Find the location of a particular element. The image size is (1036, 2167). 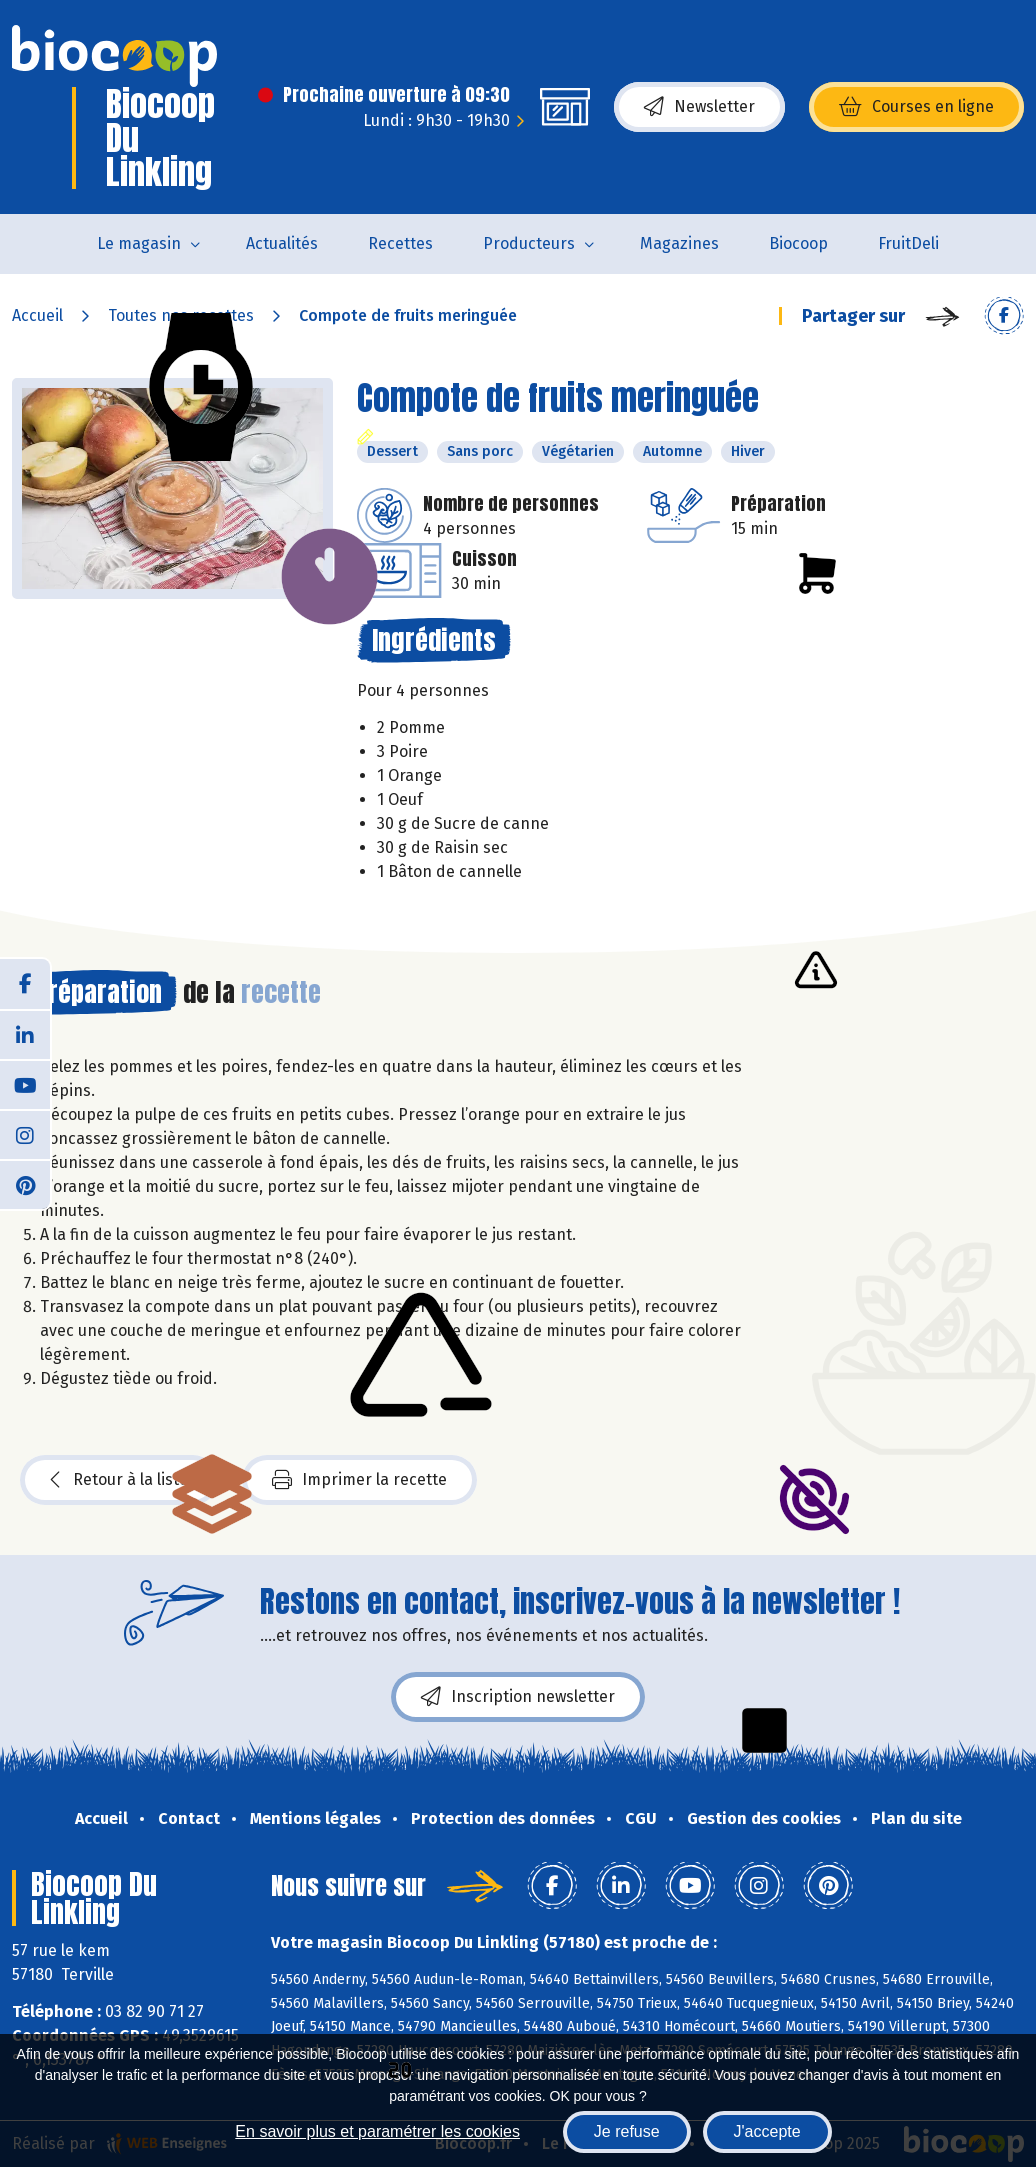

stop media playback is located at coordinates (764, 1730).